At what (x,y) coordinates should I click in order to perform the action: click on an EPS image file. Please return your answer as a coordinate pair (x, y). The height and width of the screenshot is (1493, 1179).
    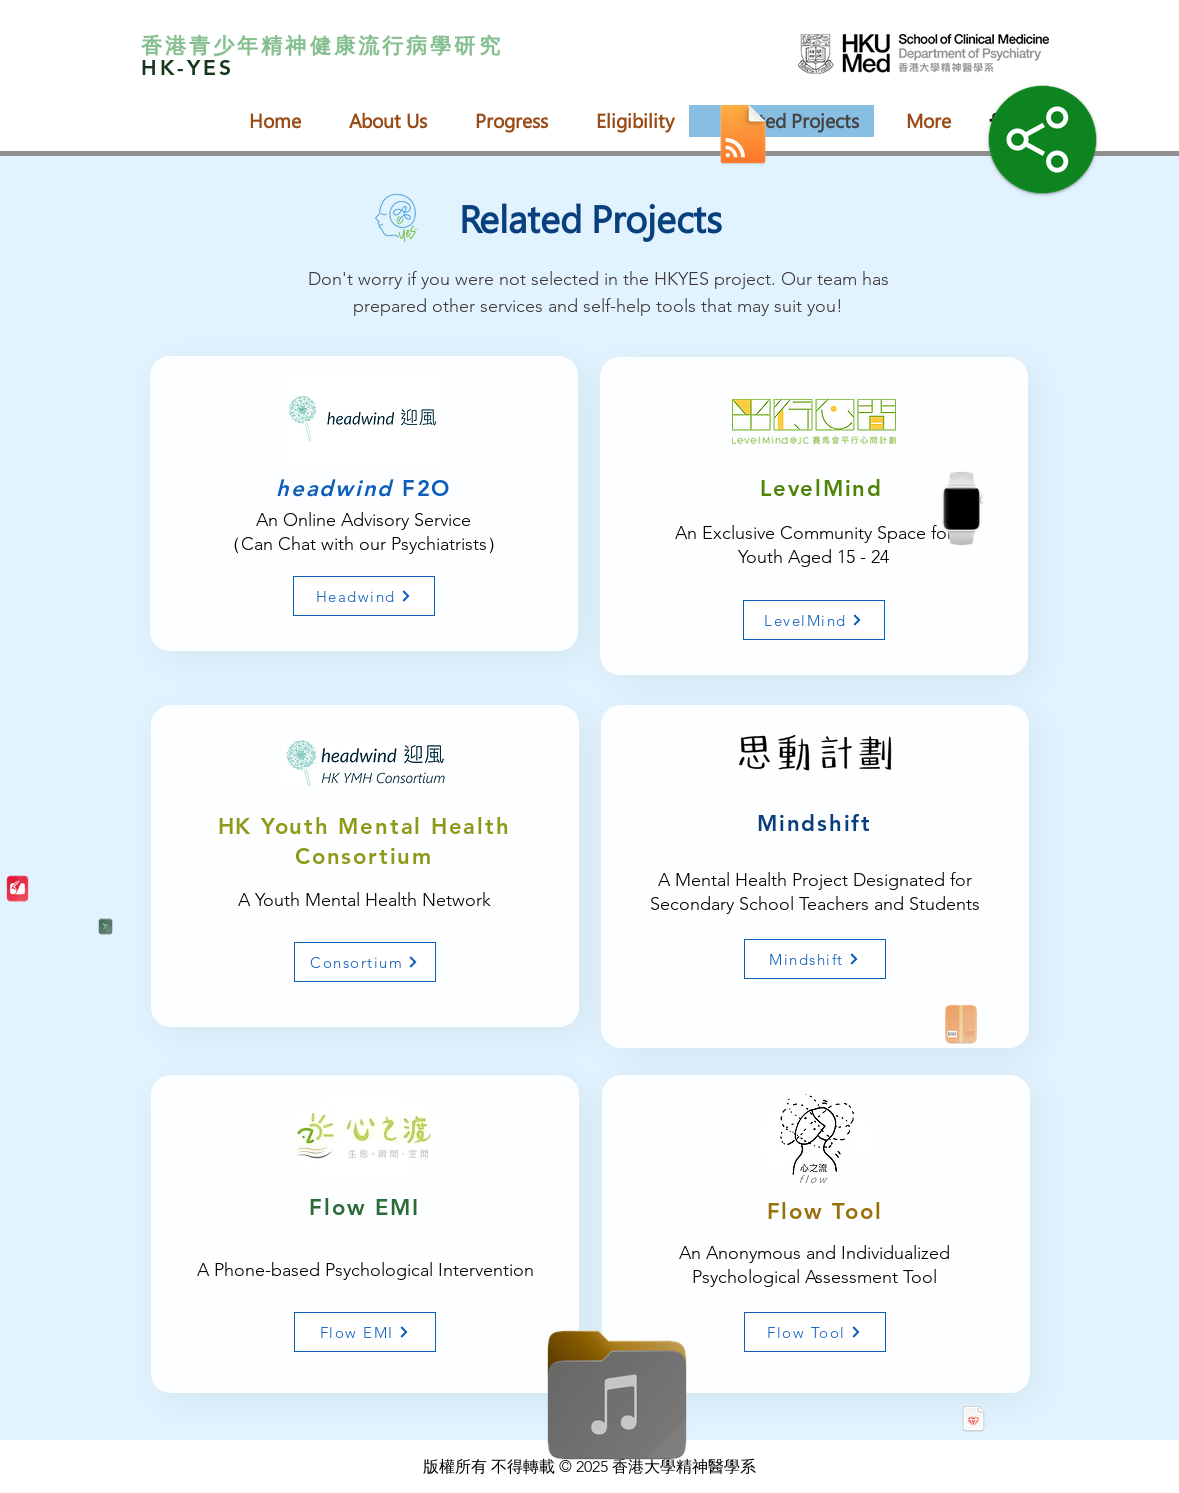
    Looking at the image, I should click on (17, 888).